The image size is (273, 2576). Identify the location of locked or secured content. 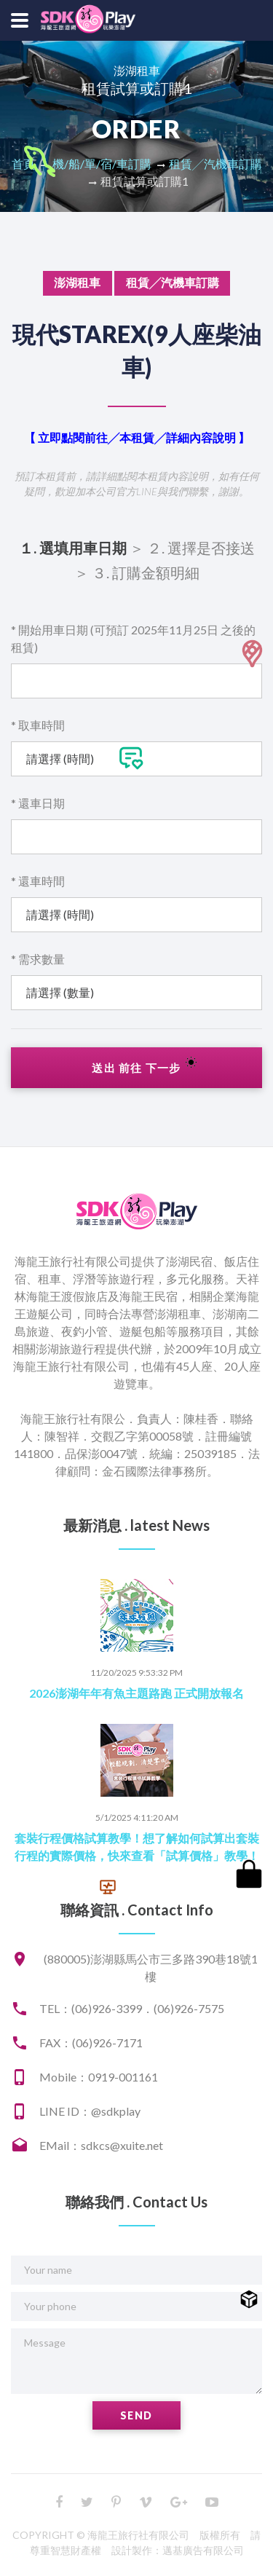
(249, 1875).